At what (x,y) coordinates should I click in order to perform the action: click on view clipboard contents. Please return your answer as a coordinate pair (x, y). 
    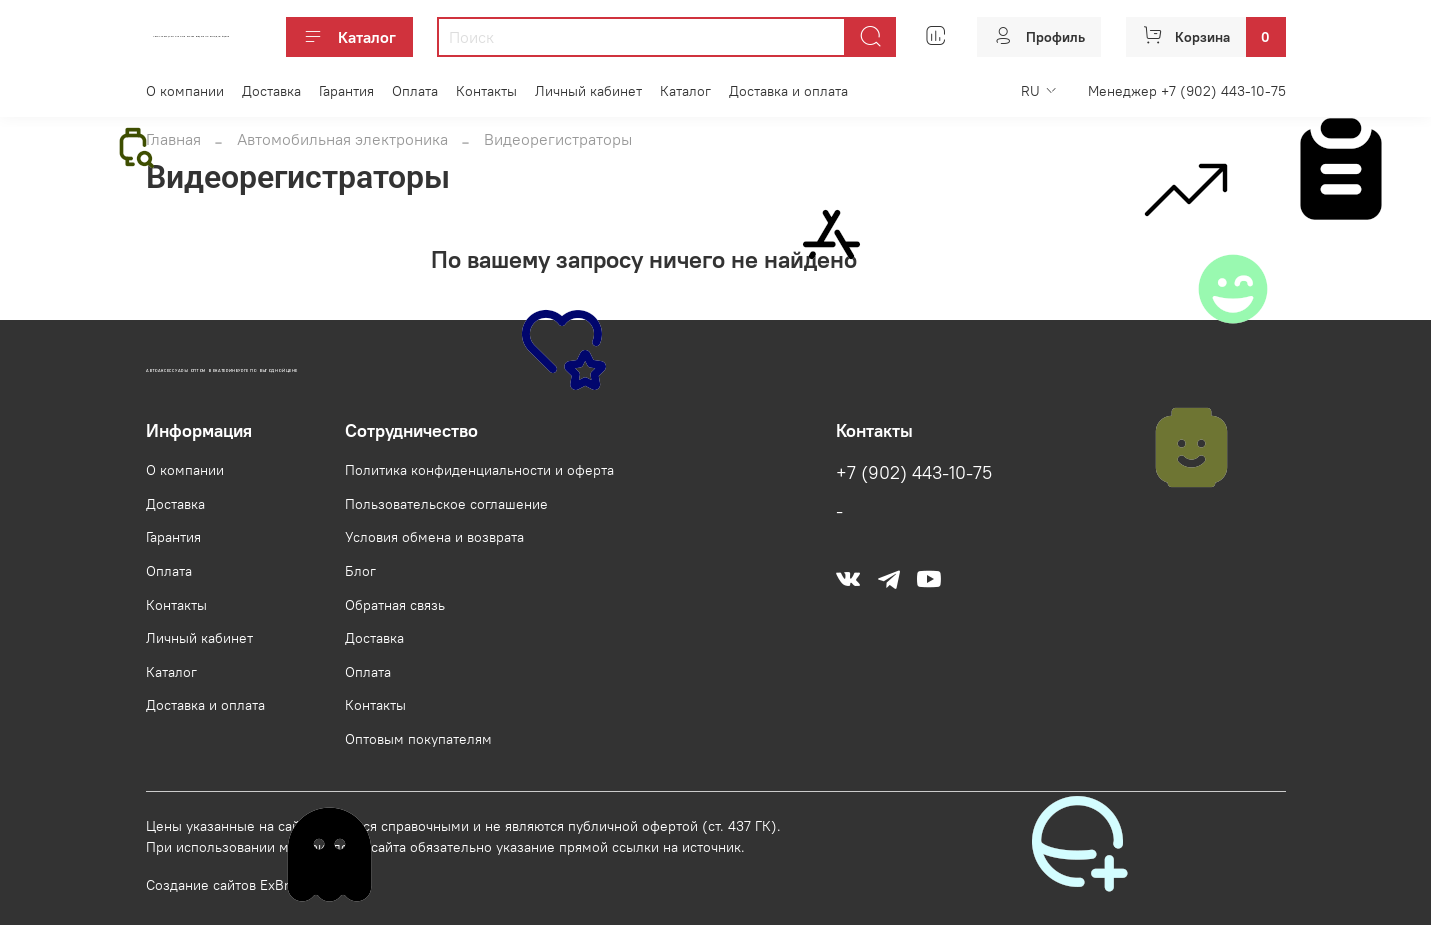
    Looking at the image, I should click on (1341, 169).